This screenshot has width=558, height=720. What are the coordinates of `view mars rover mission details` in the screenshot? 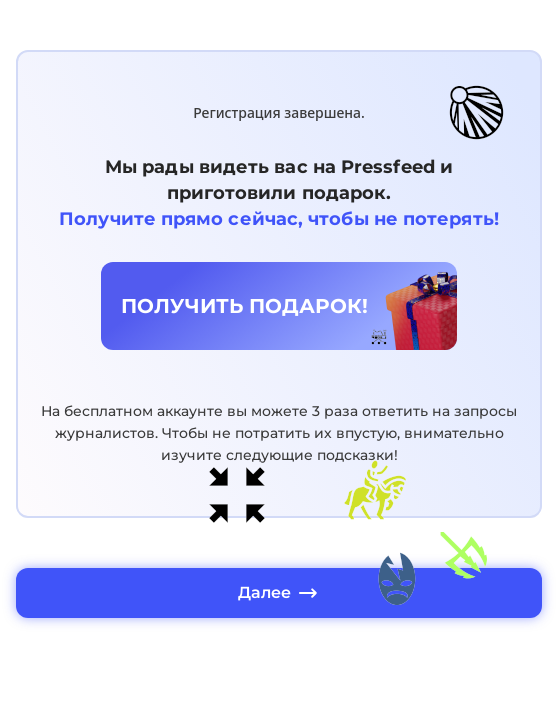 It's located at (379, 337).